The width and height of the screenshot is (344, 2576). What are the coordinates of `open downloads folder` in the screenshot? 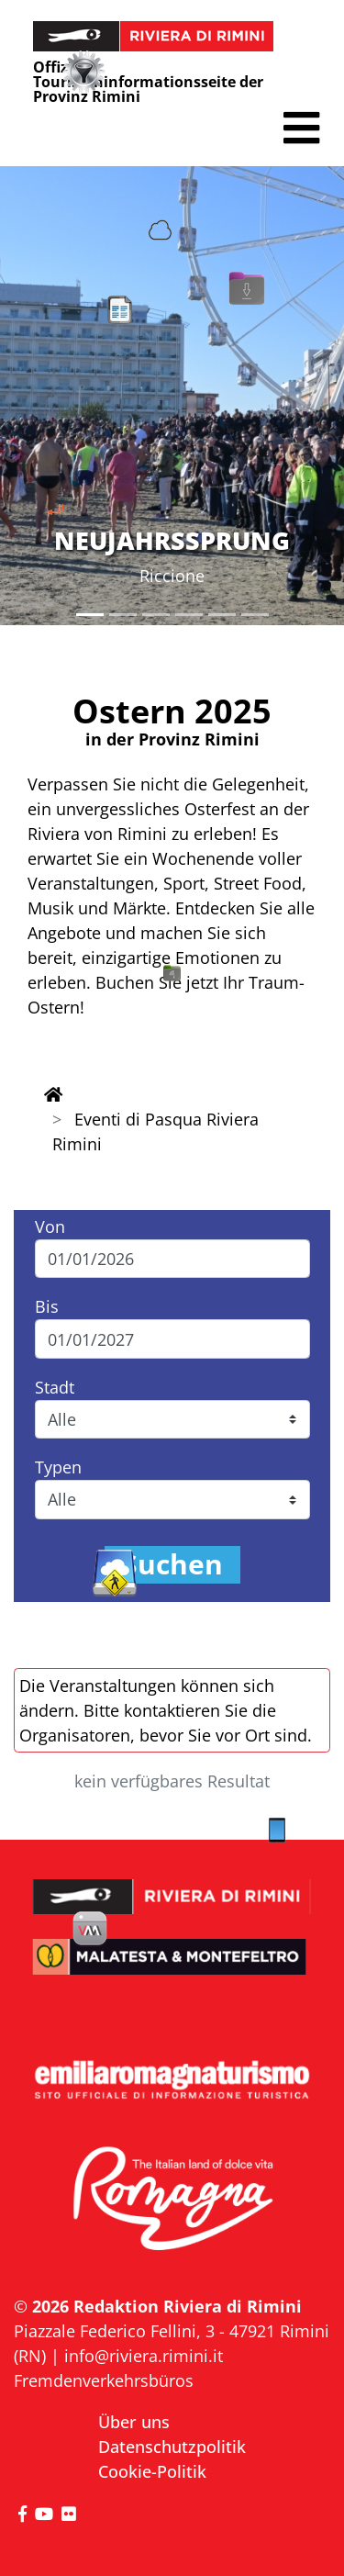 It's located at (247, 288).